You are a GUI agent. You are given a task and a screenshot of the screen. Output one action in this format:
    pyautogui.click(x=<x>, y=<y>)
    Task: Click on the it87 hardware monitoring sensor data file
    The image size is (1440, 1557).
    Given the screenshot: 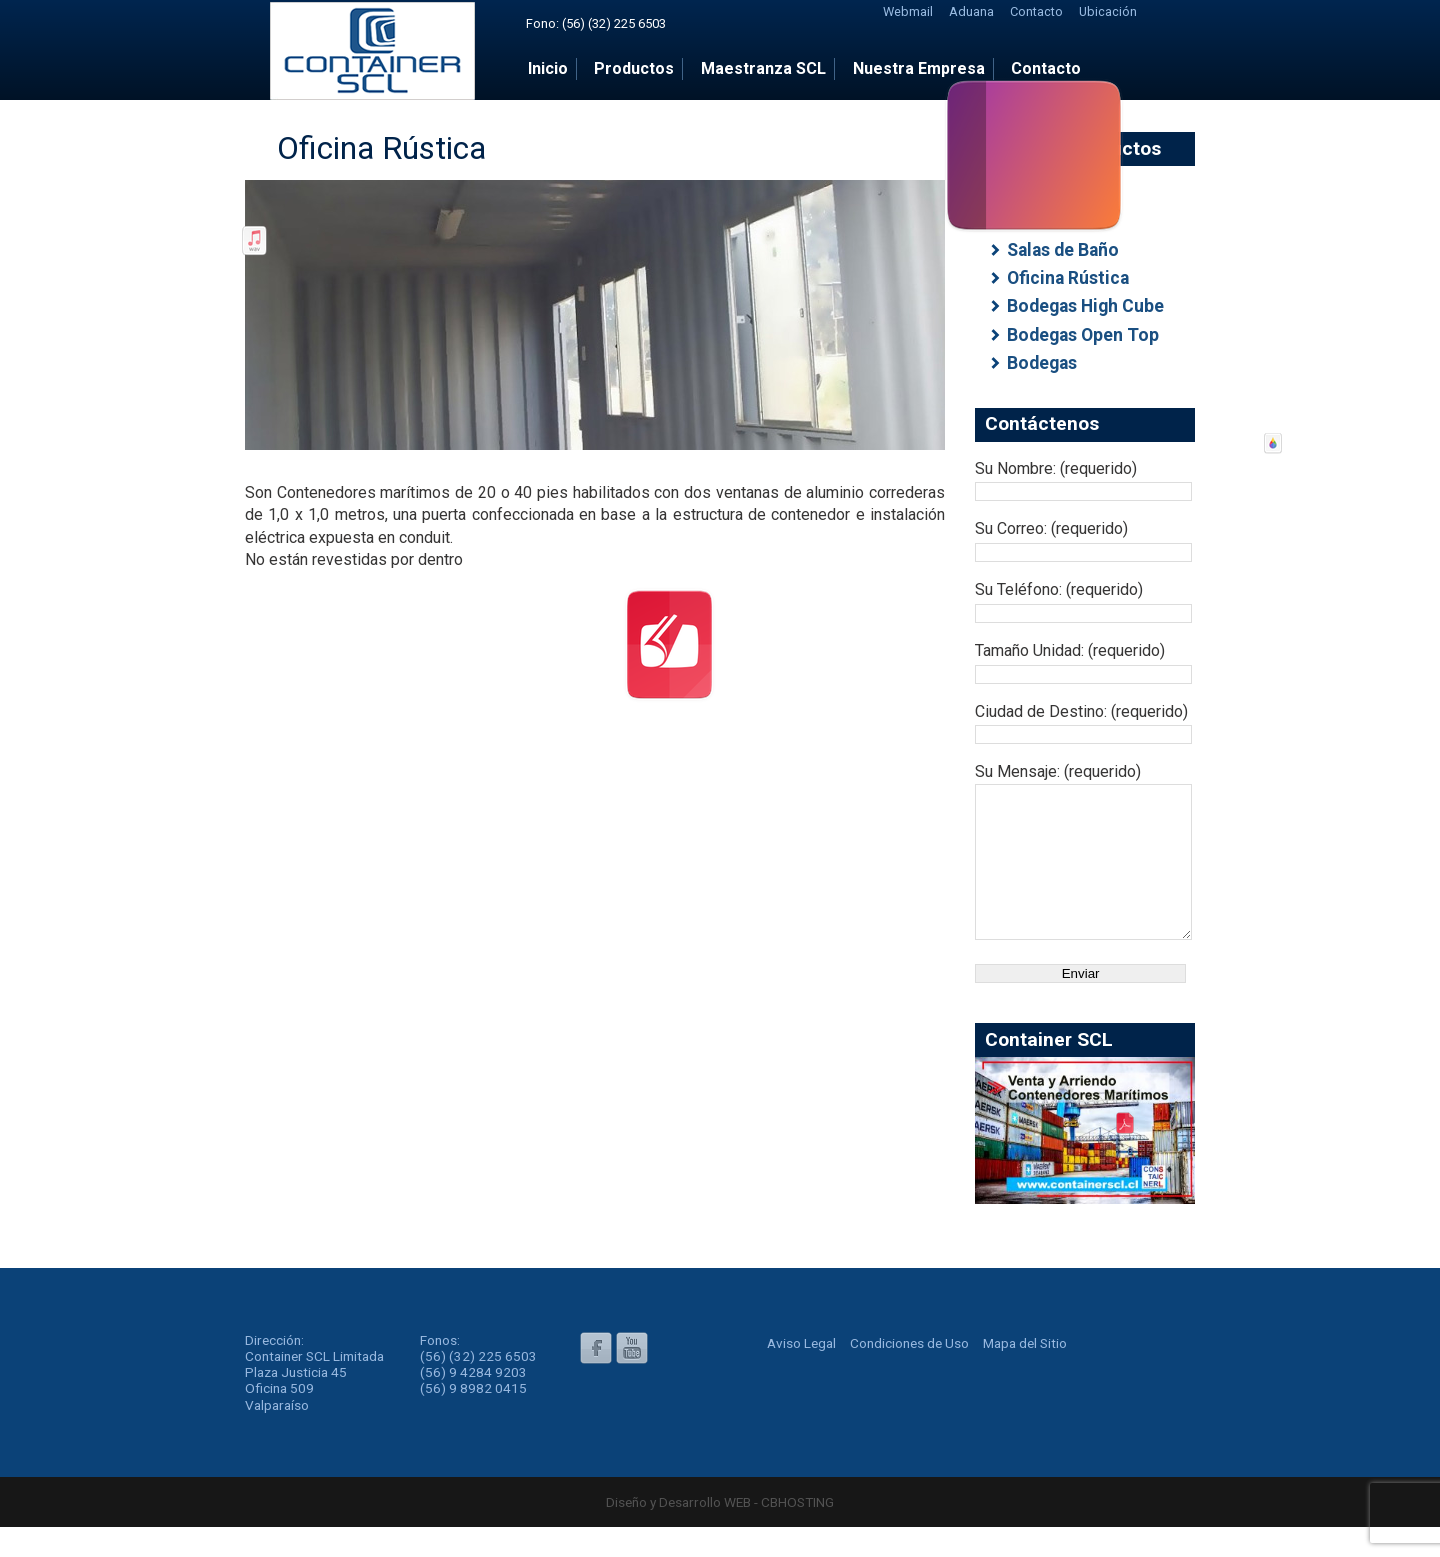 What is the action you would take?
    pyautogui.click(x=1273, y=443)
    